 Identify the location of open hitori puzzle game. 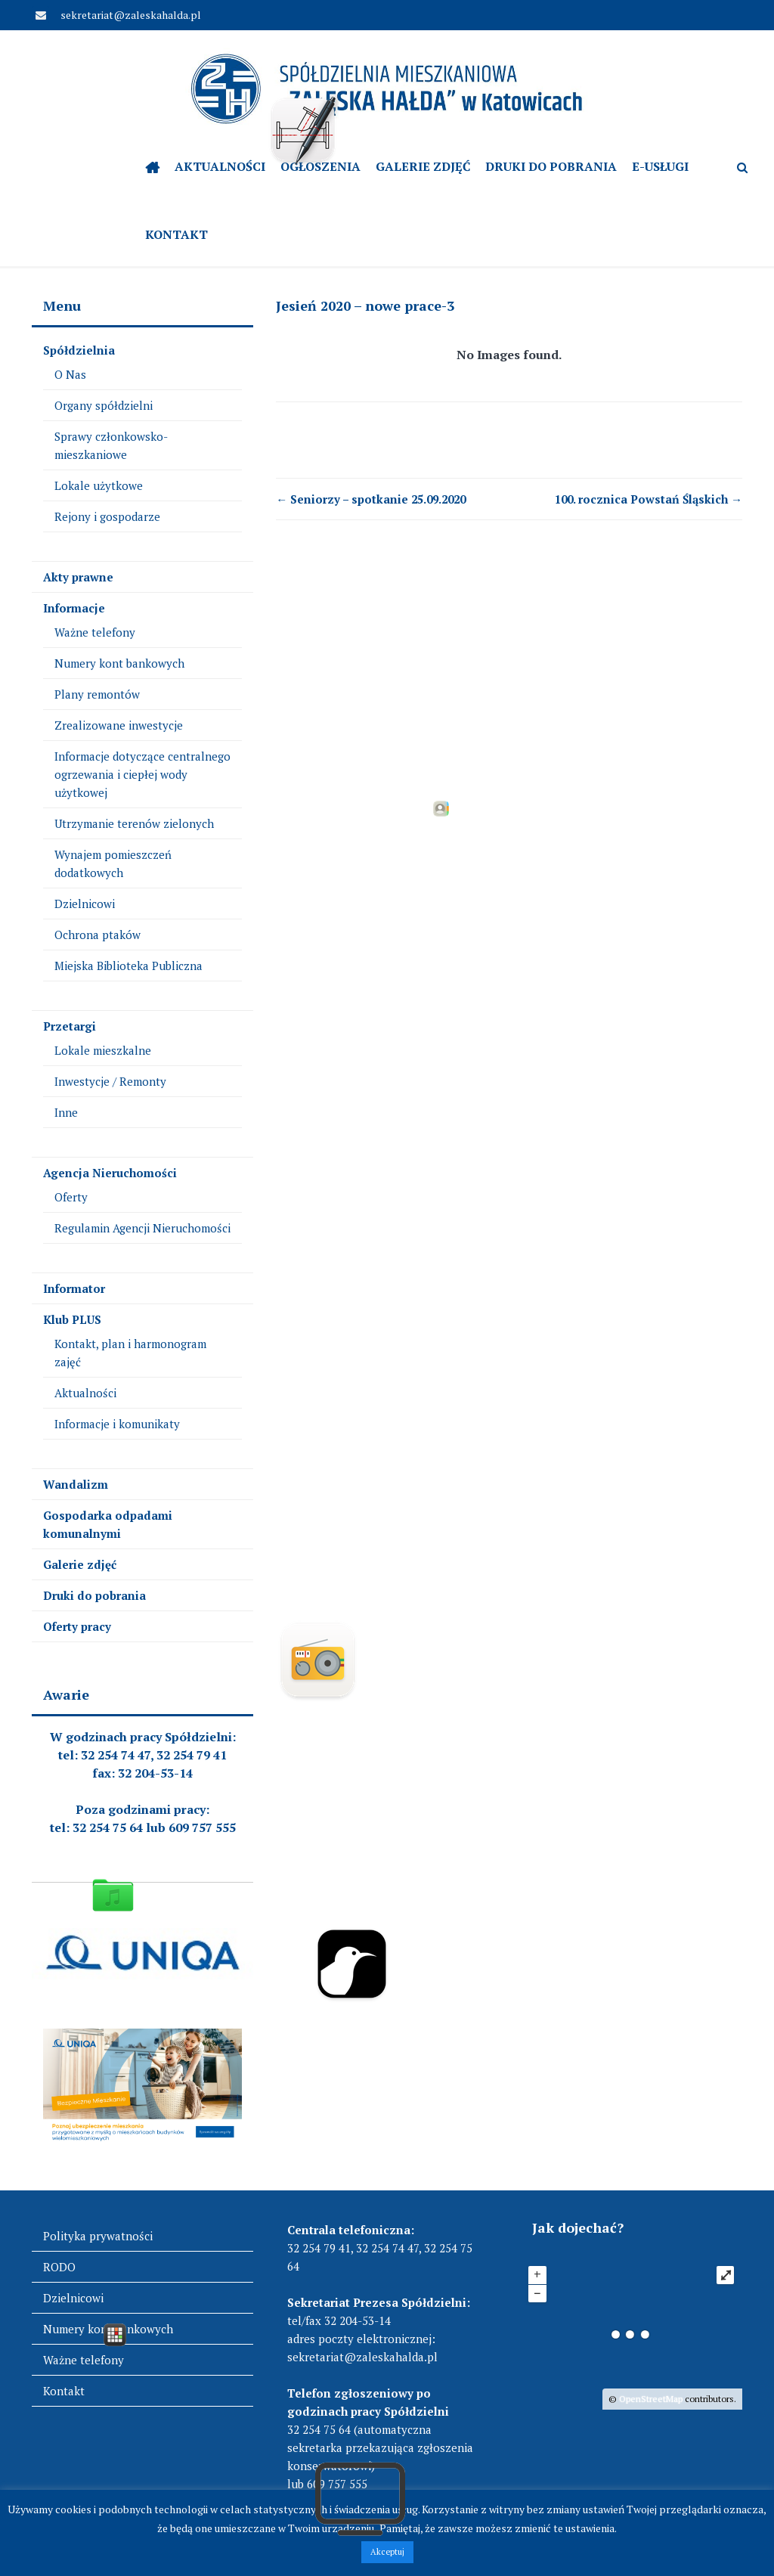
(115, 2335).